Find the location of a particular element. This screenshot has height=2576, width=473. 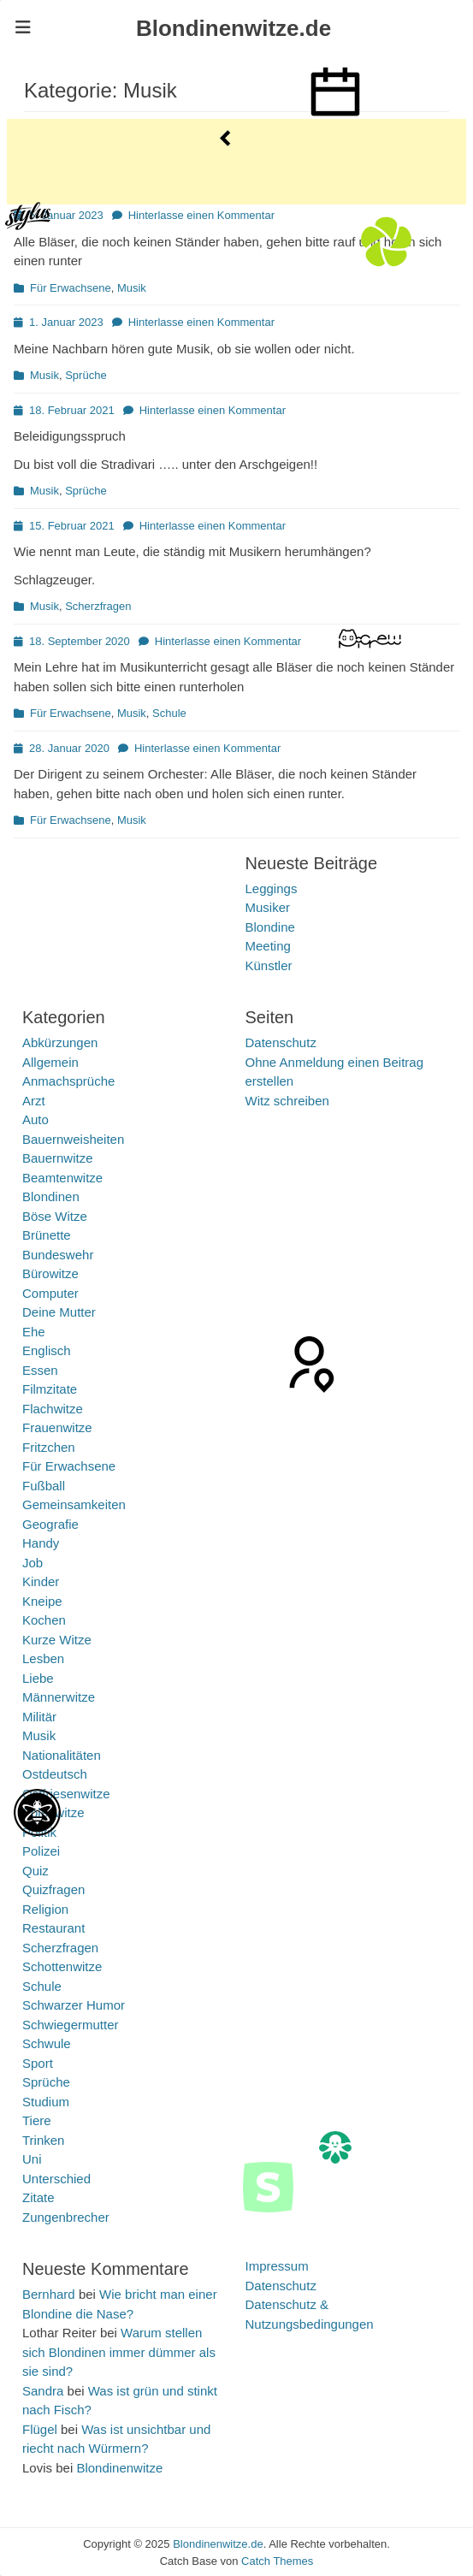

open the picrew avatar maker app is located at coordinates (370, 638).